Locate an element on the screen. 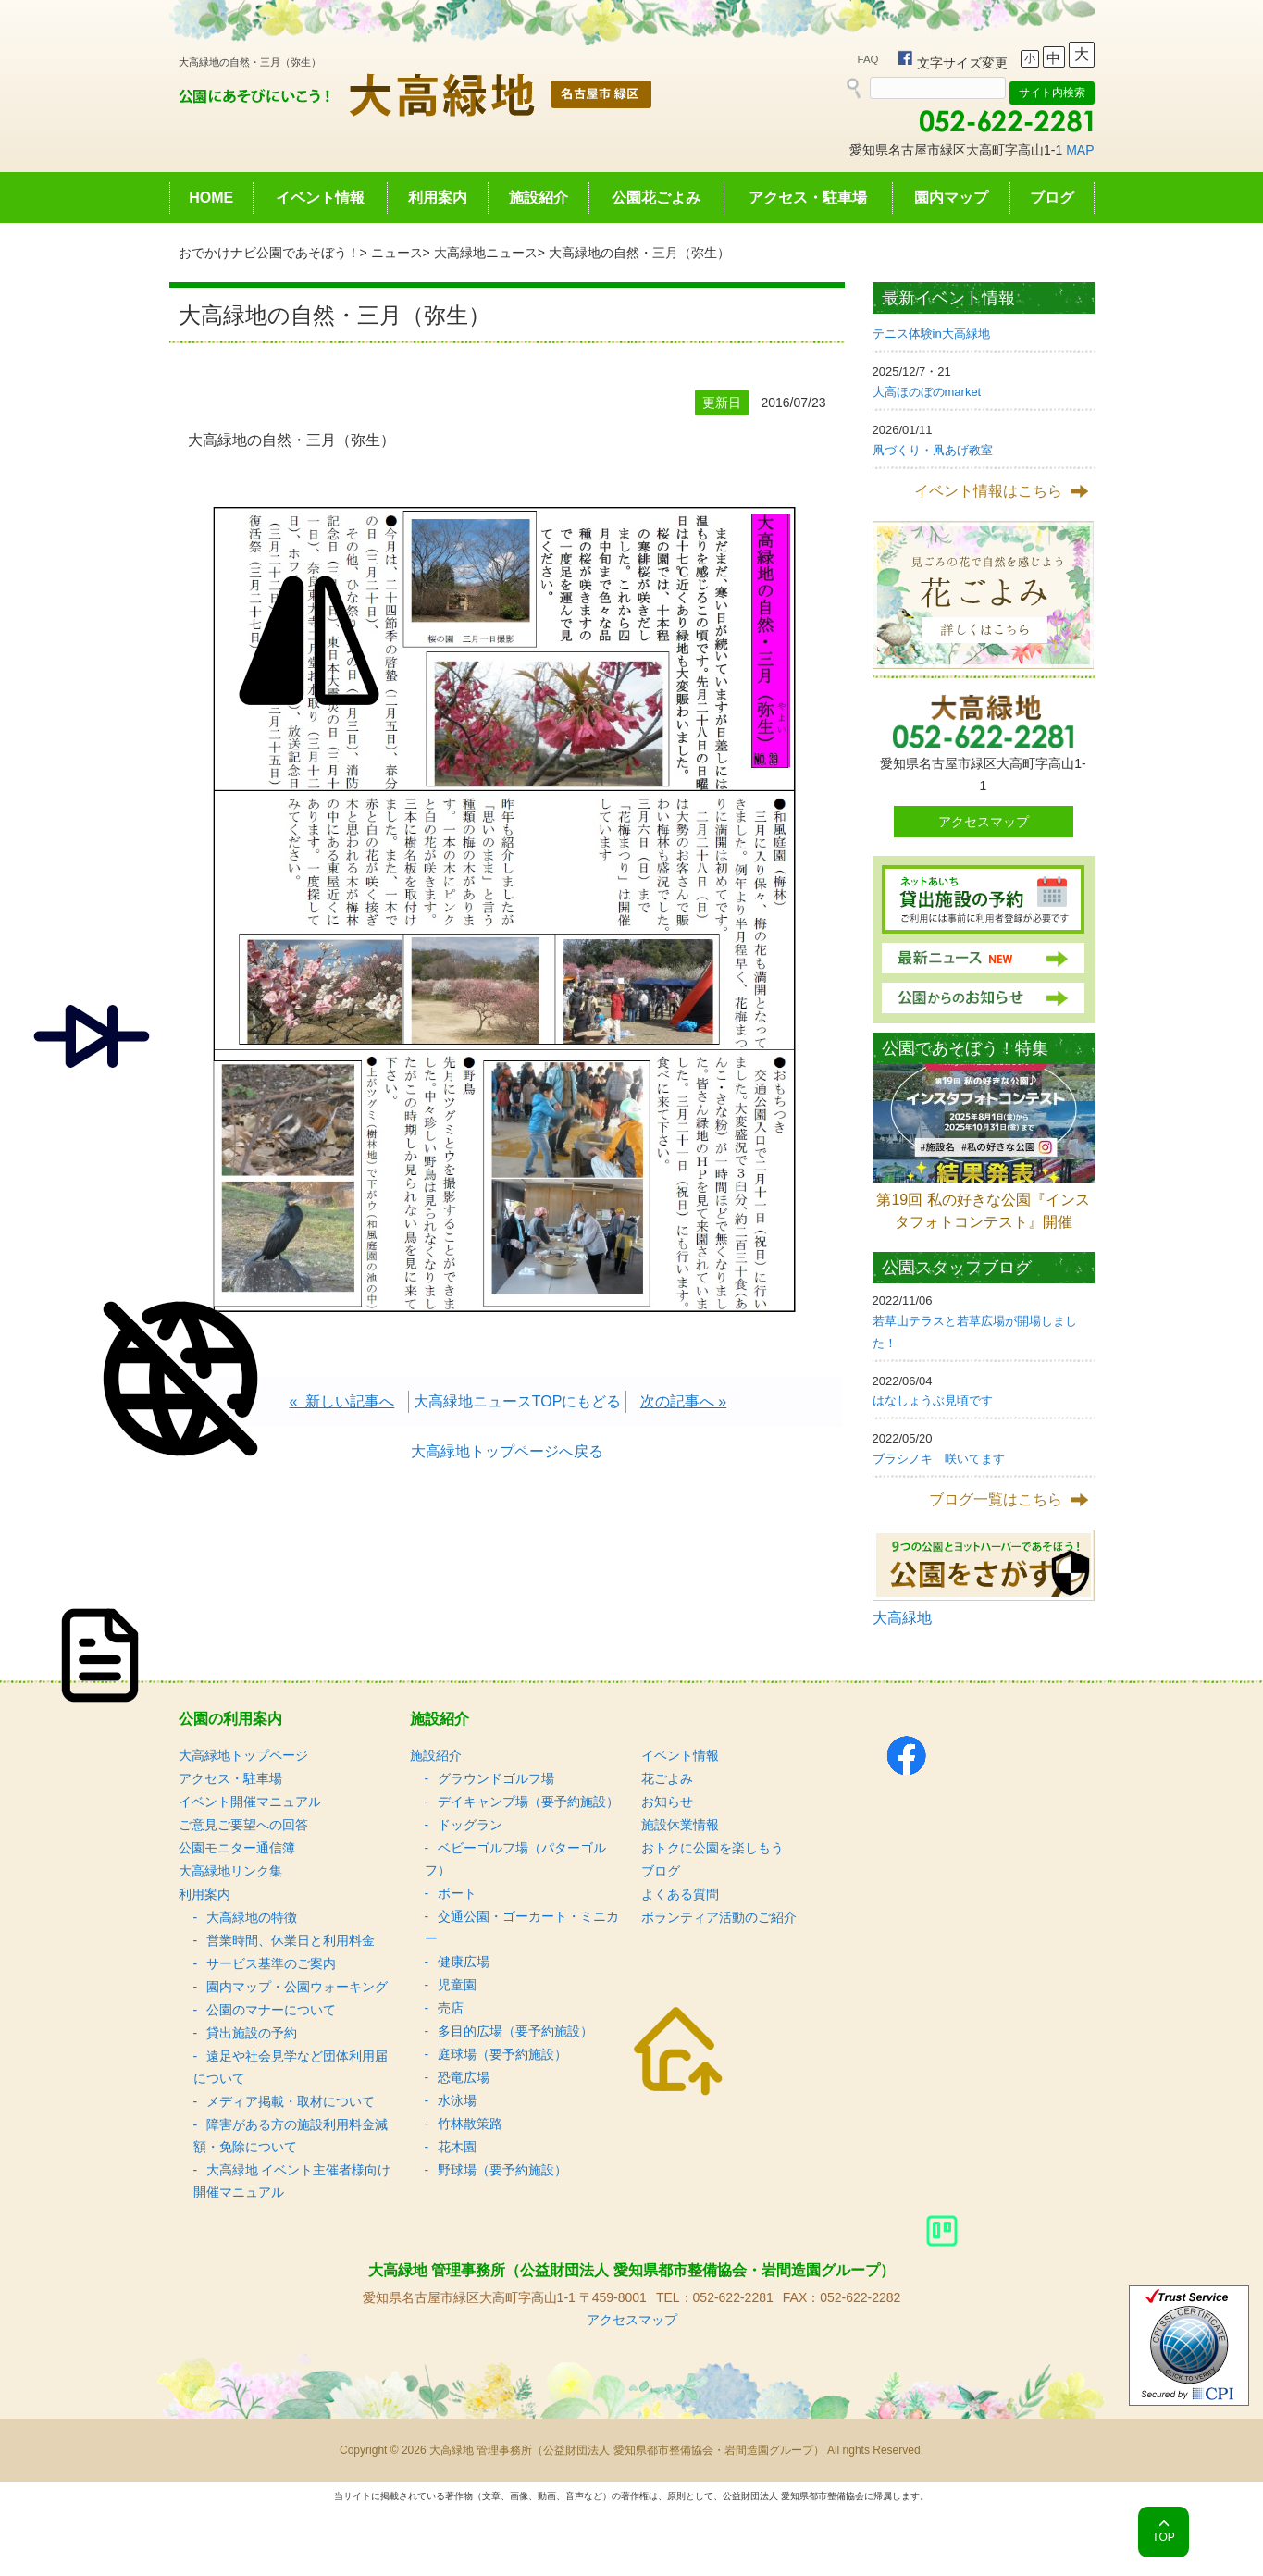 The image size is (1263, 2576). represents a diode component in a circuit diagram is located at coordinates (92, 1036).